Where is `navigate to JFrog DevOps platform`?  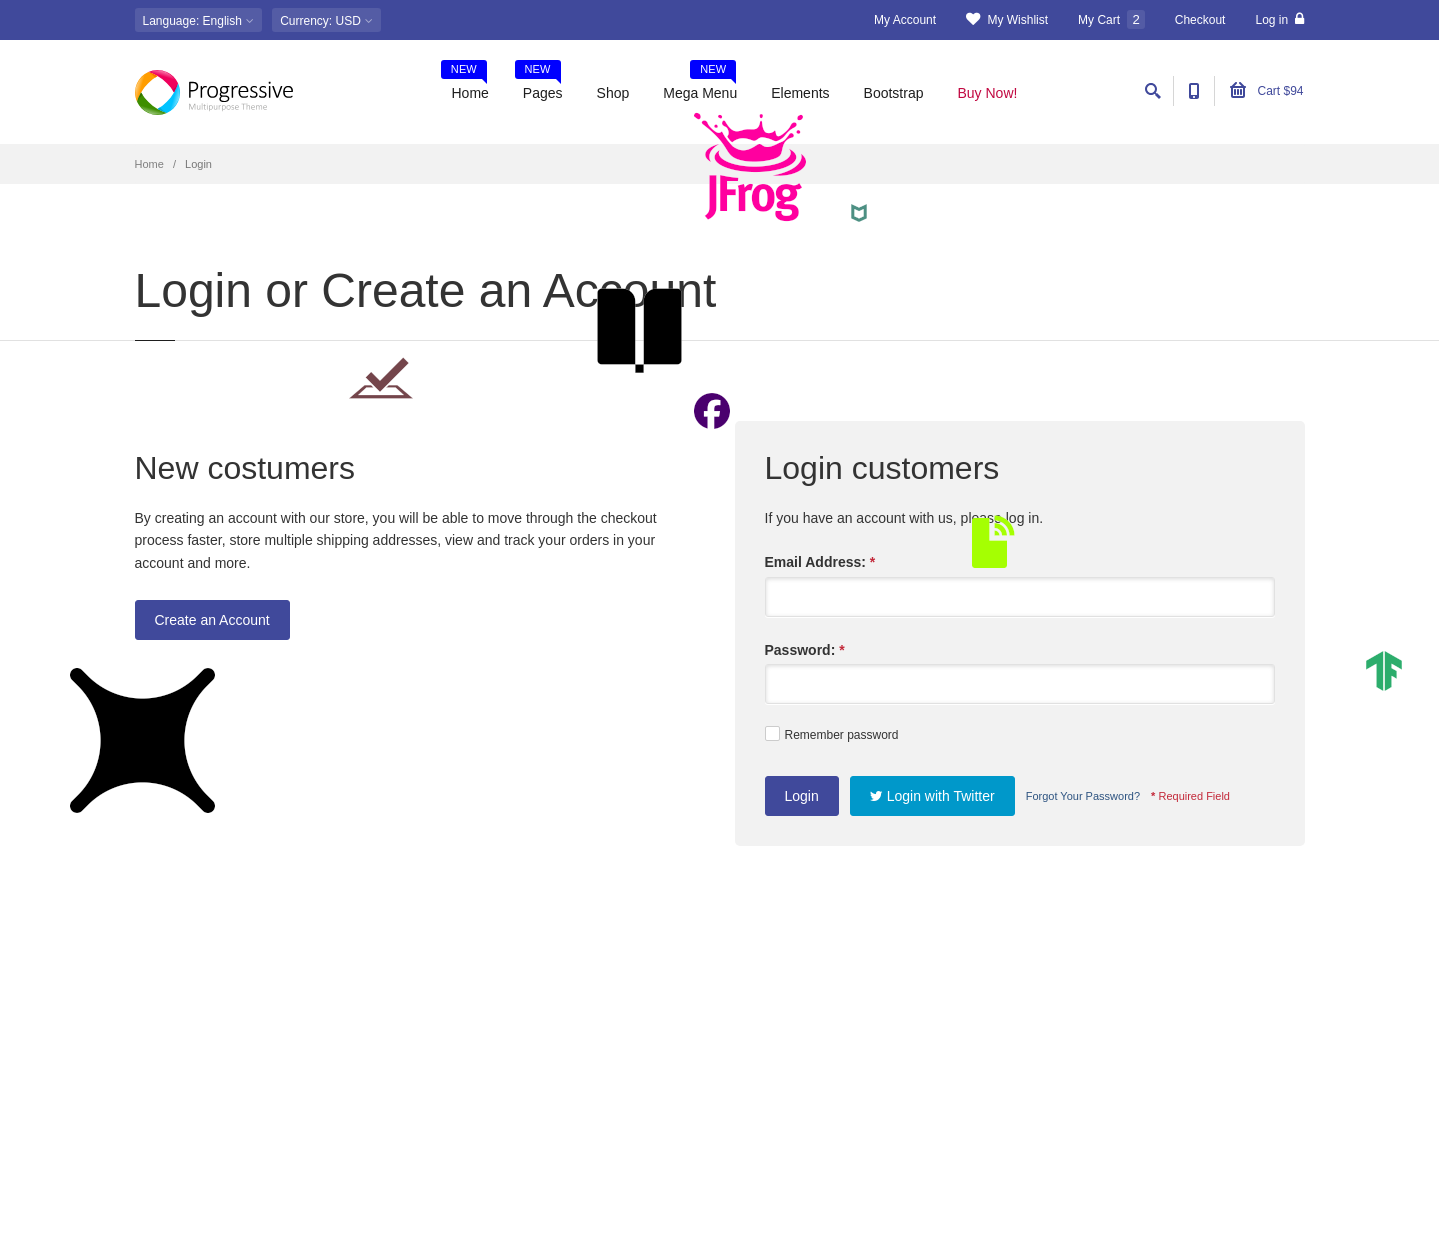 navigate to JFrog DevOps platform is located at coordinates (750, 167).